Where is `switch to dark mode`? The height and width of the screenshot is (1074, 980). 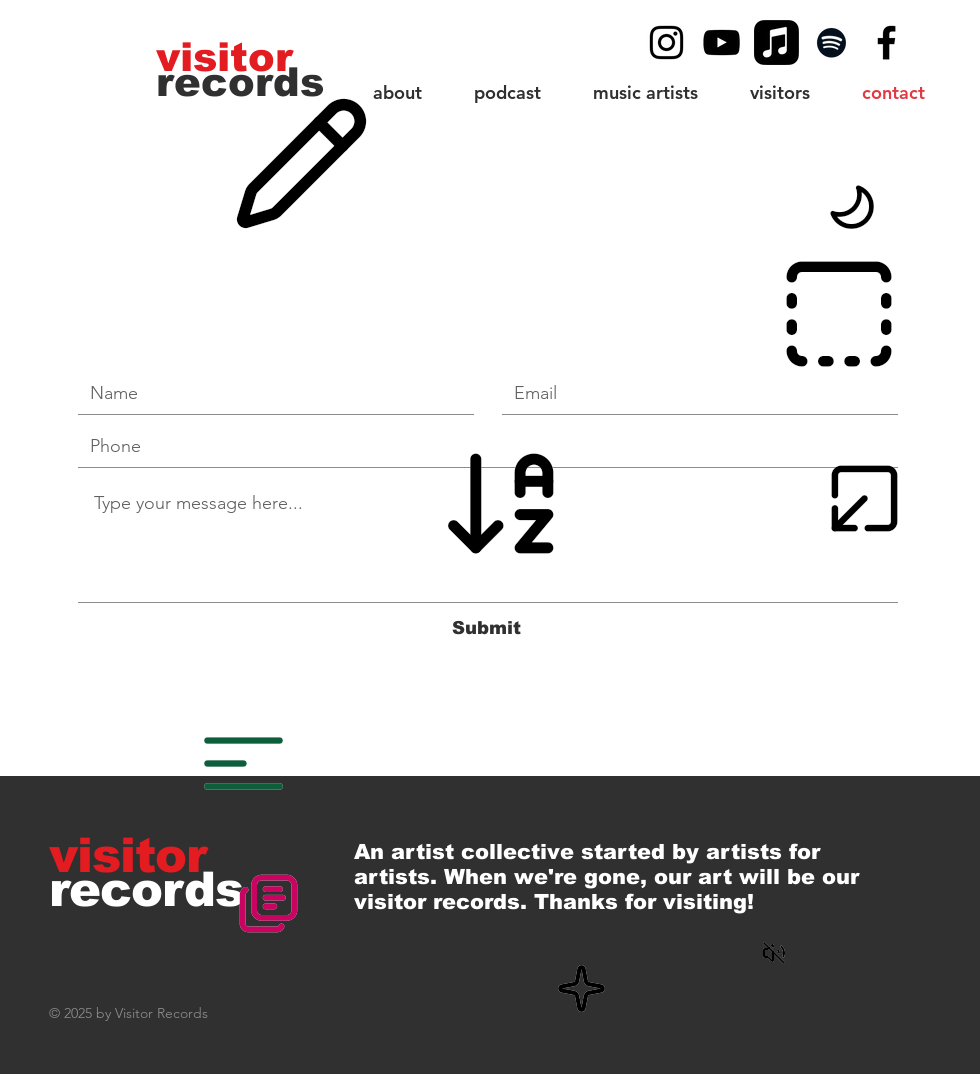
switch to dark mode is located at coordinates (851, 206).